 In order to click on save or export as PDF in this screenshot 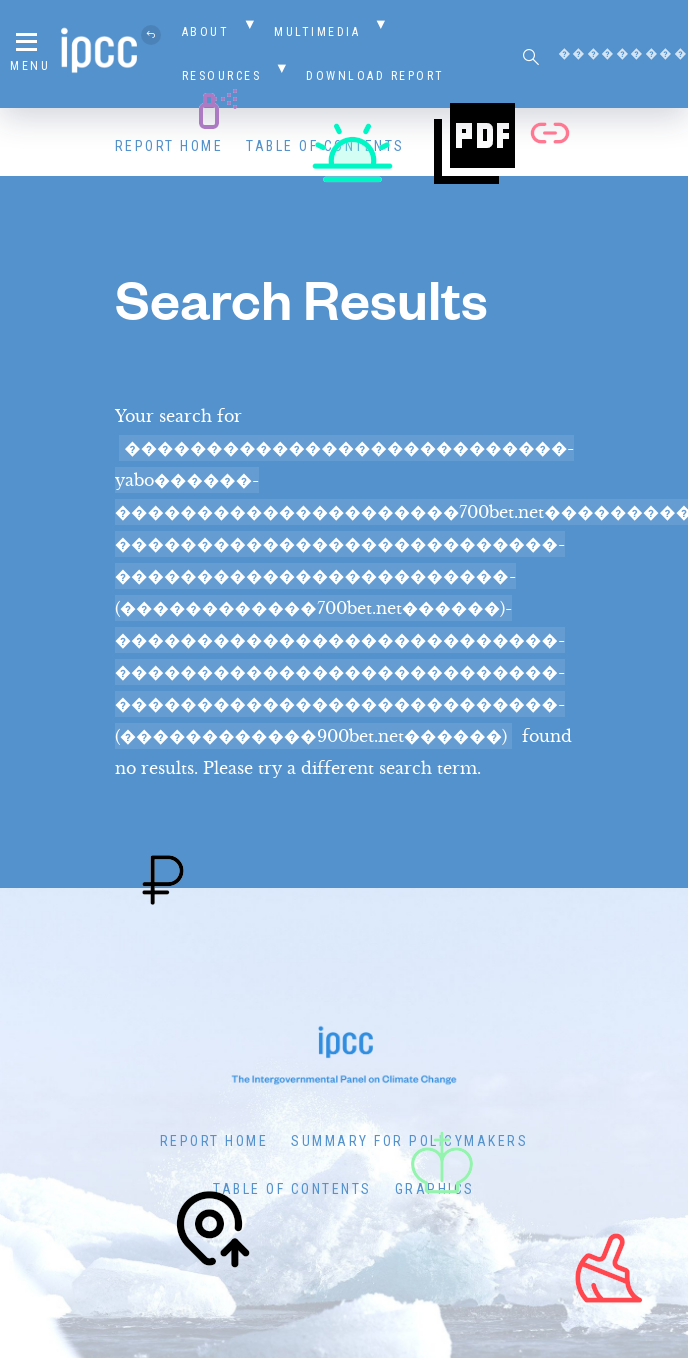, I will do `click(474, 143)`.